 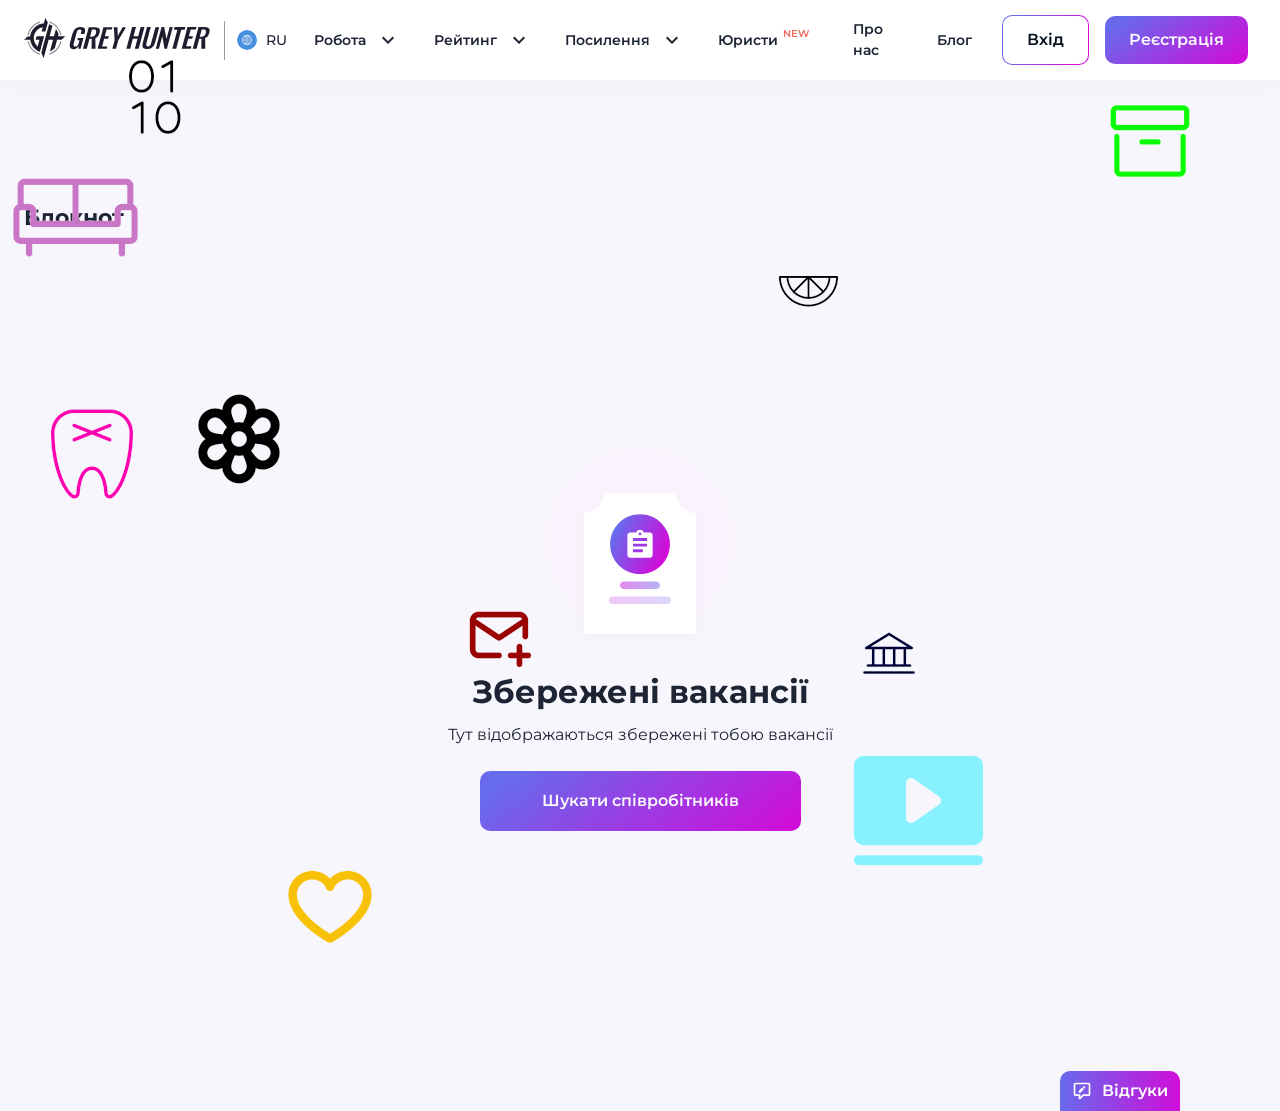 I want to click on play a video, so click(x=918, y=810).